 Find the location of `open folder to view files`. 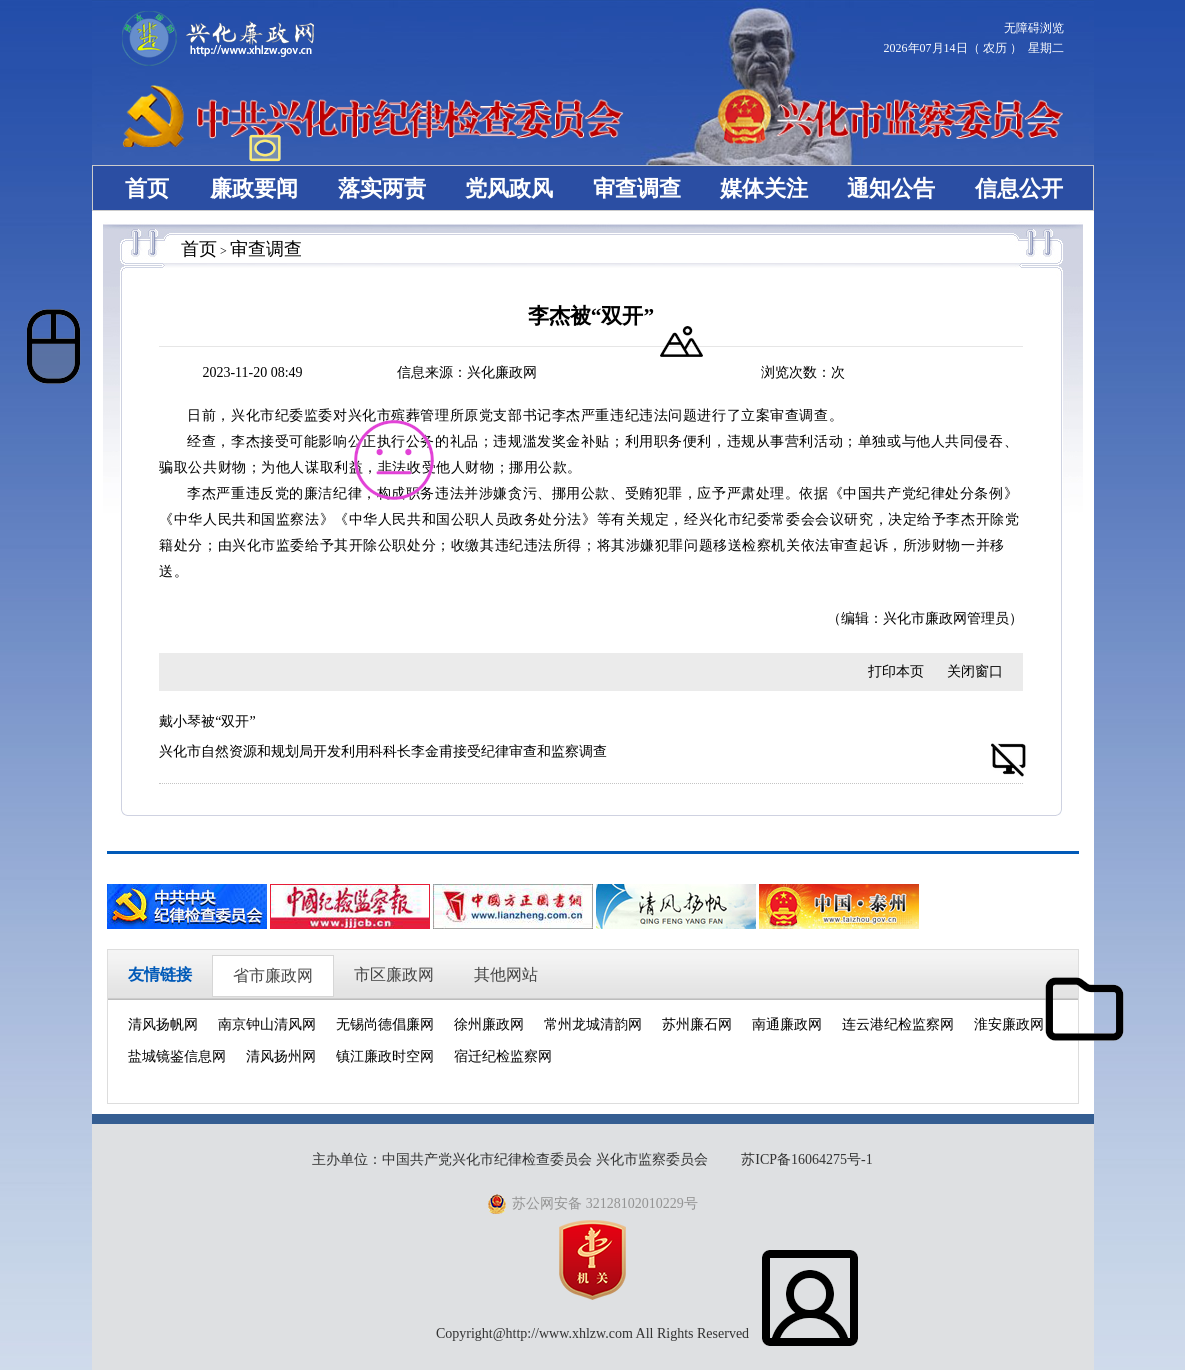

open folder to view files is located at coordinates (1084, 1011).